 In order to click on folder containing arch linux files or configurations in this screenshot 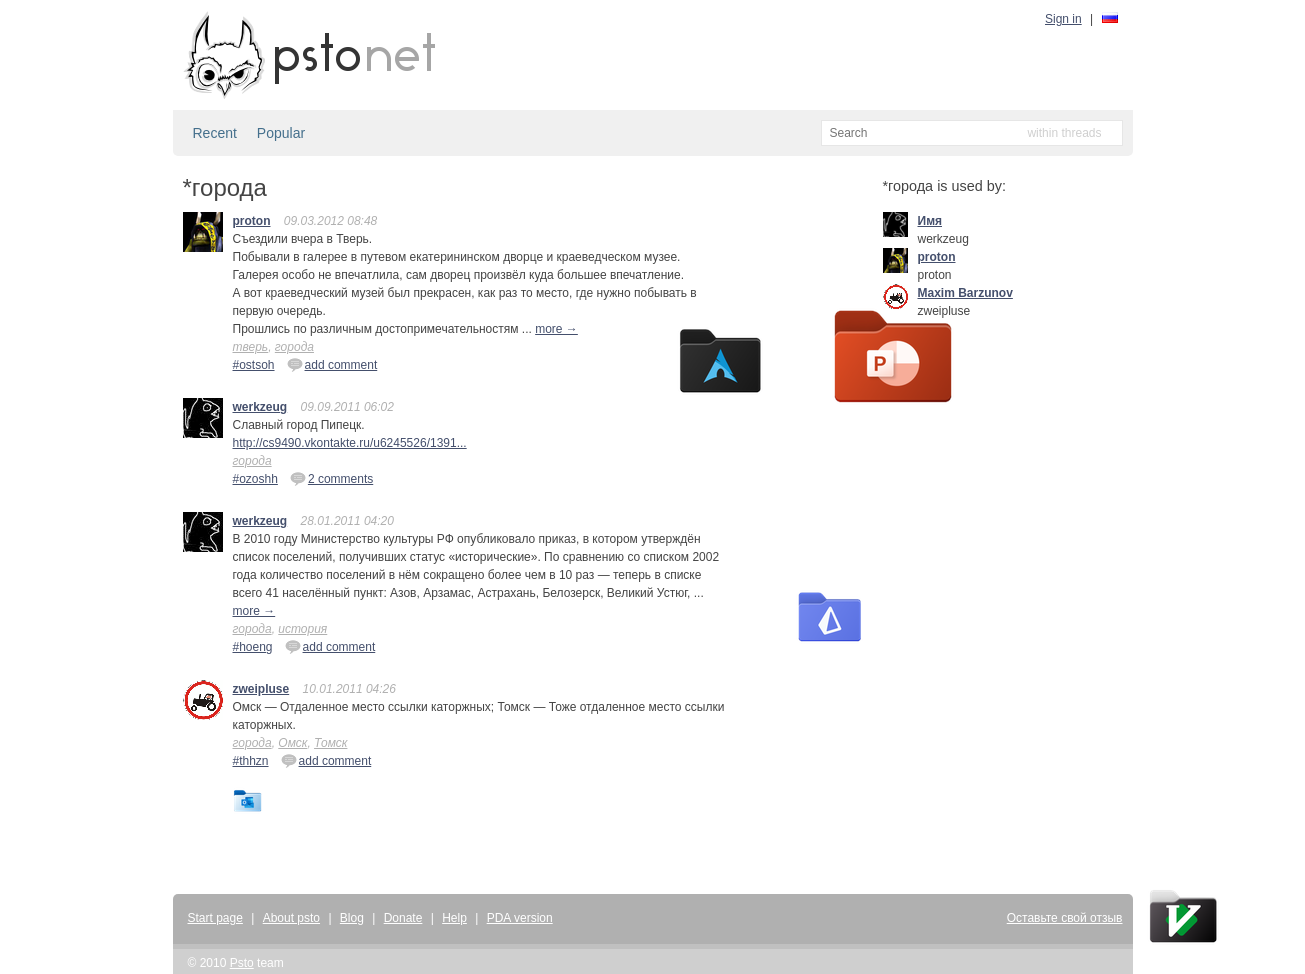, I will do `click(720, 363)`.